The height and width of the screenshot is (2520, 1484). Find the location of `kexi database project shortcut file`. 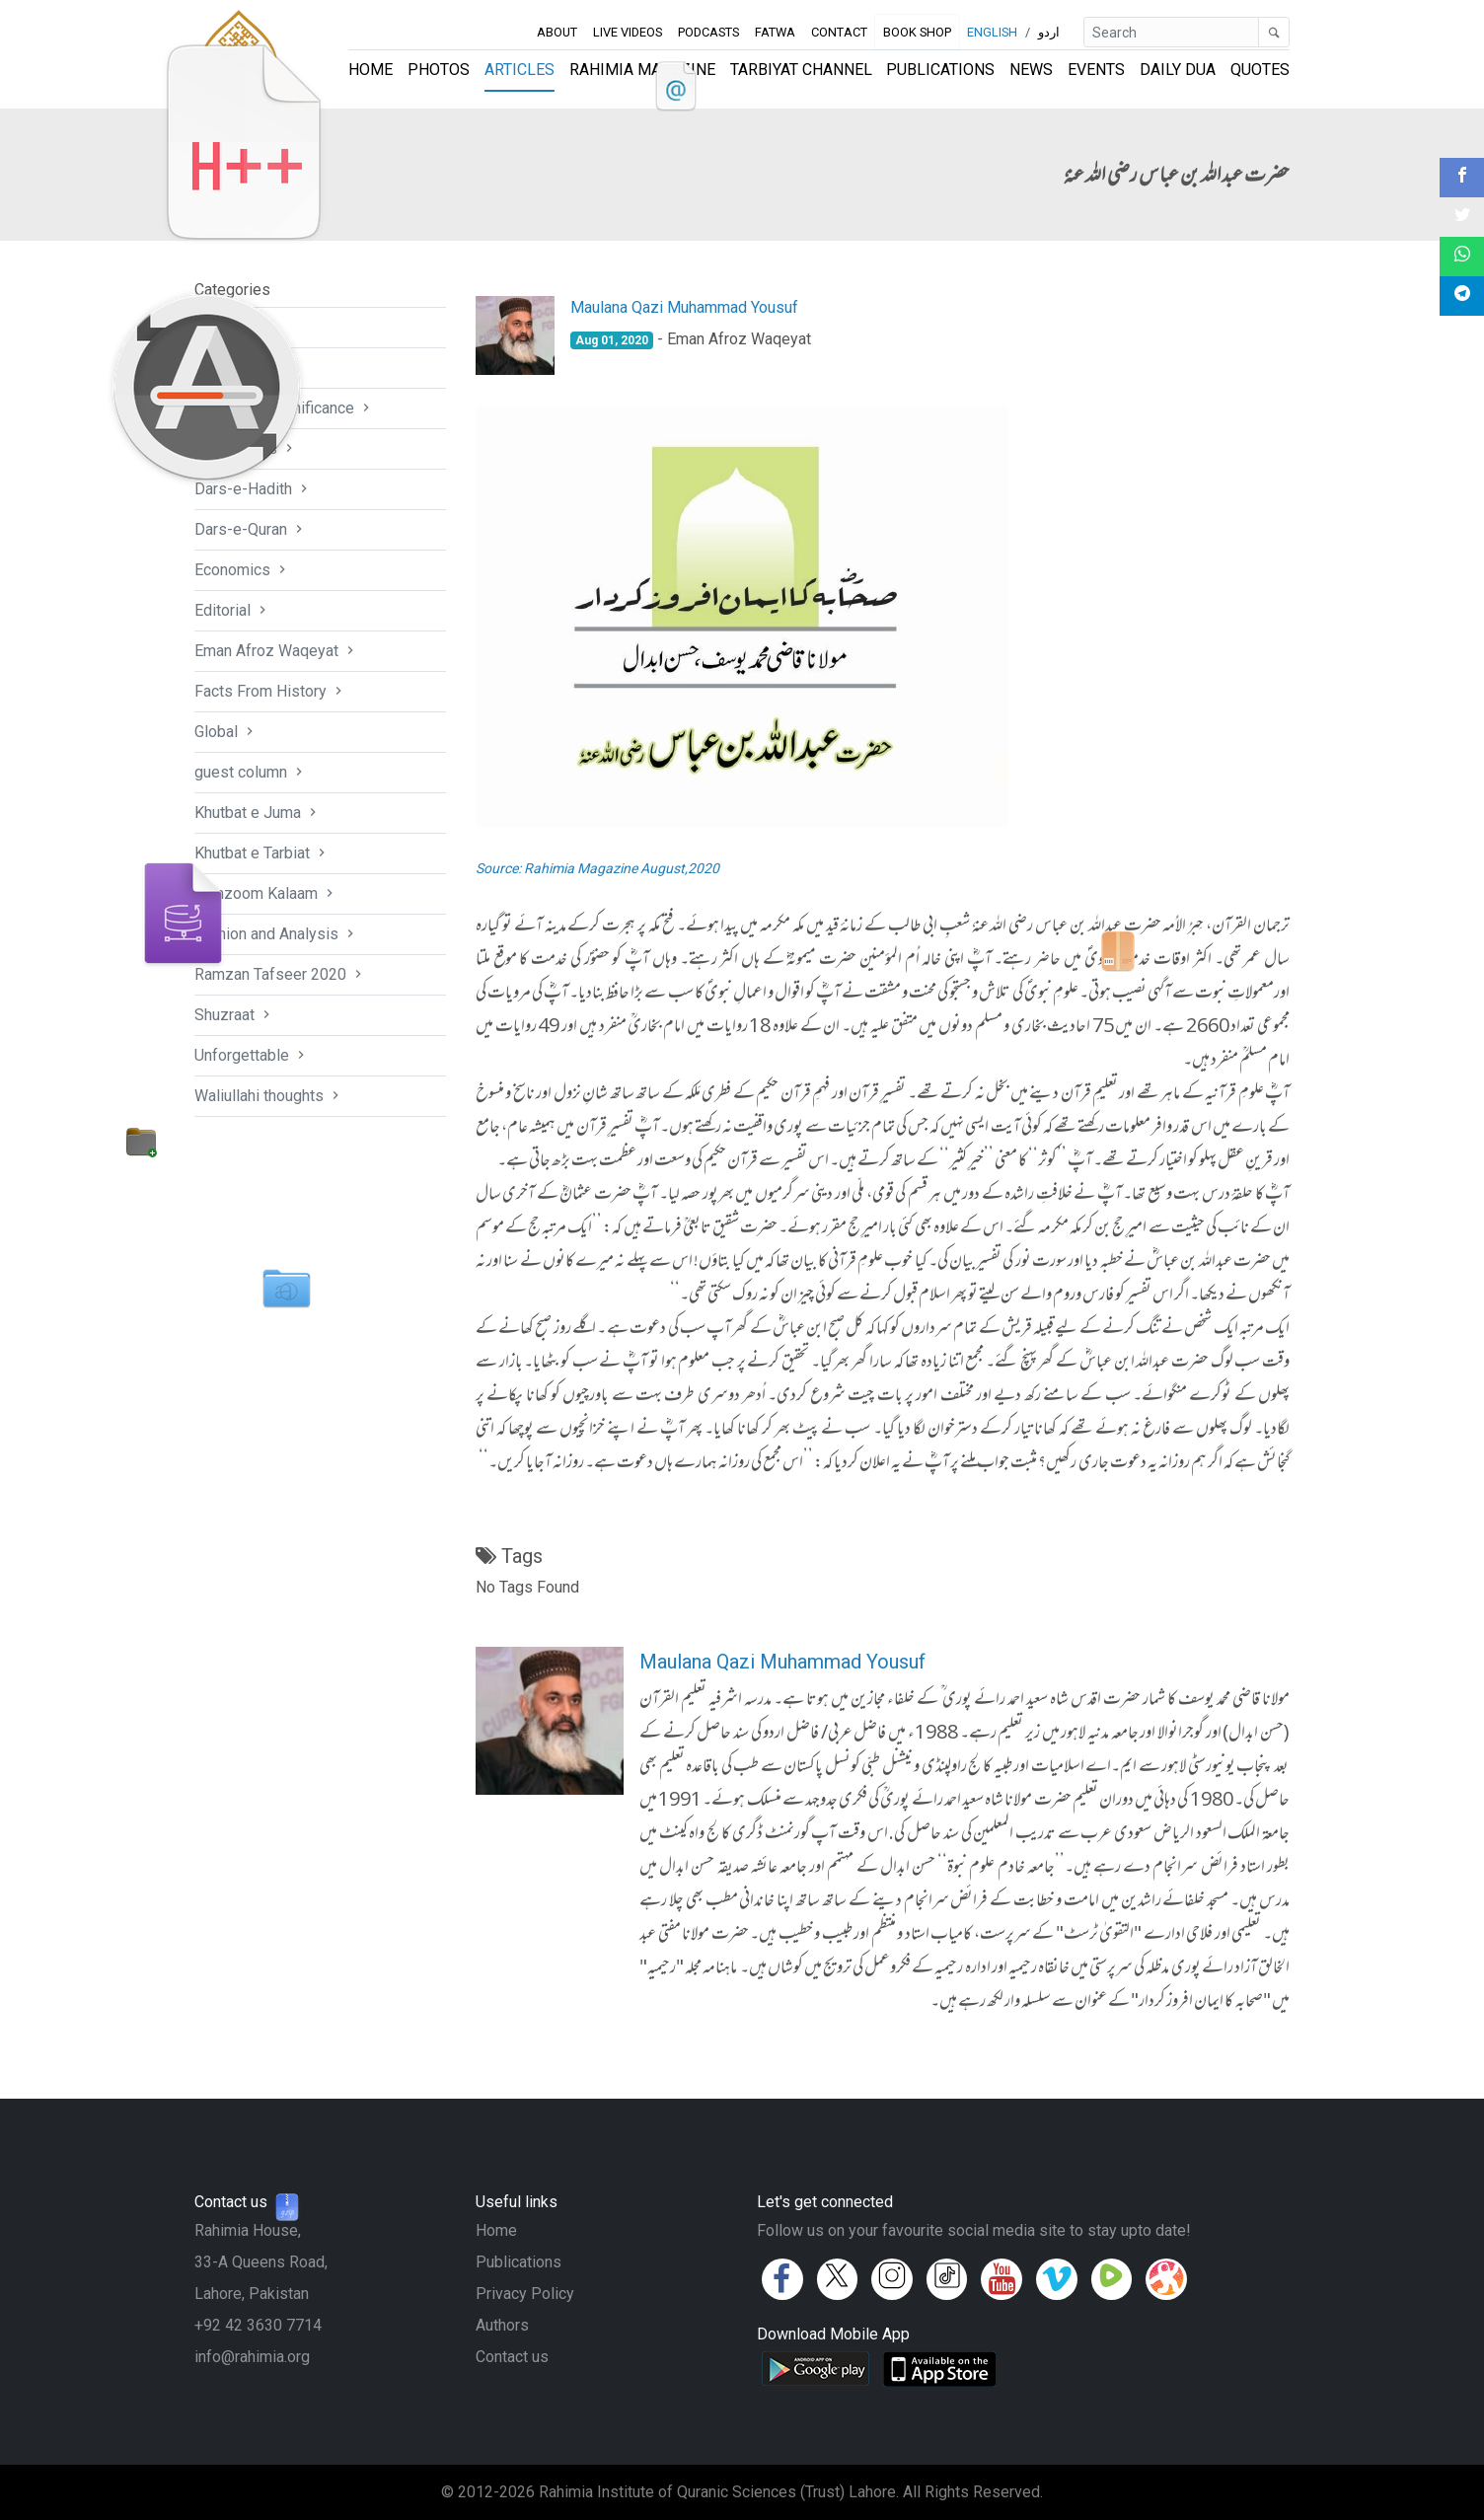

kexi database project shortcut file is located at coordinates (183, 915).